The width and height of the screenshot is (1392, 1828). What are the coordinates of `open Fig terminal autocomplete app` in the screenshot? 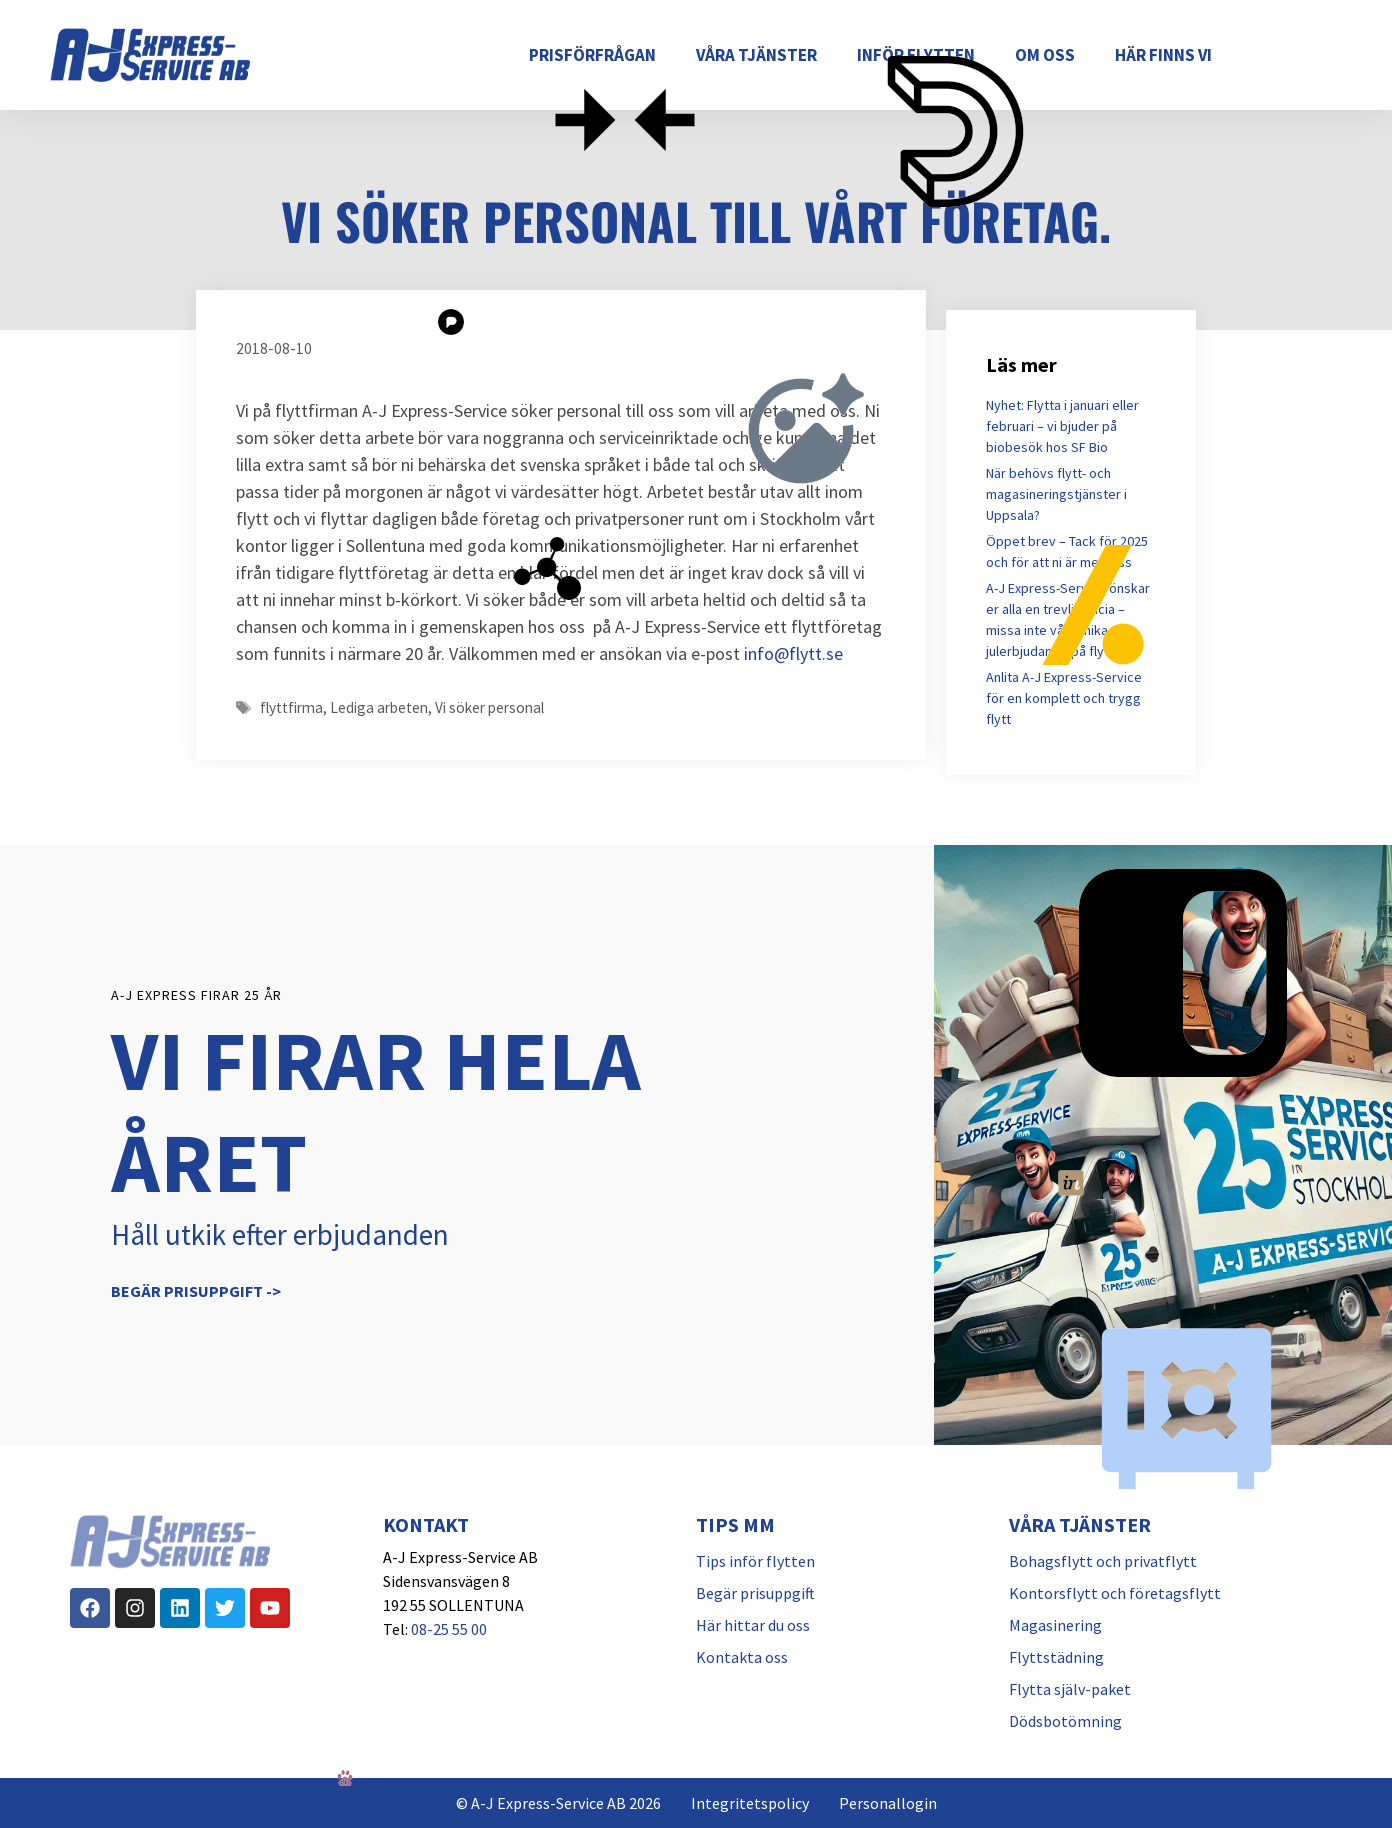 It's located at (1183, 973).